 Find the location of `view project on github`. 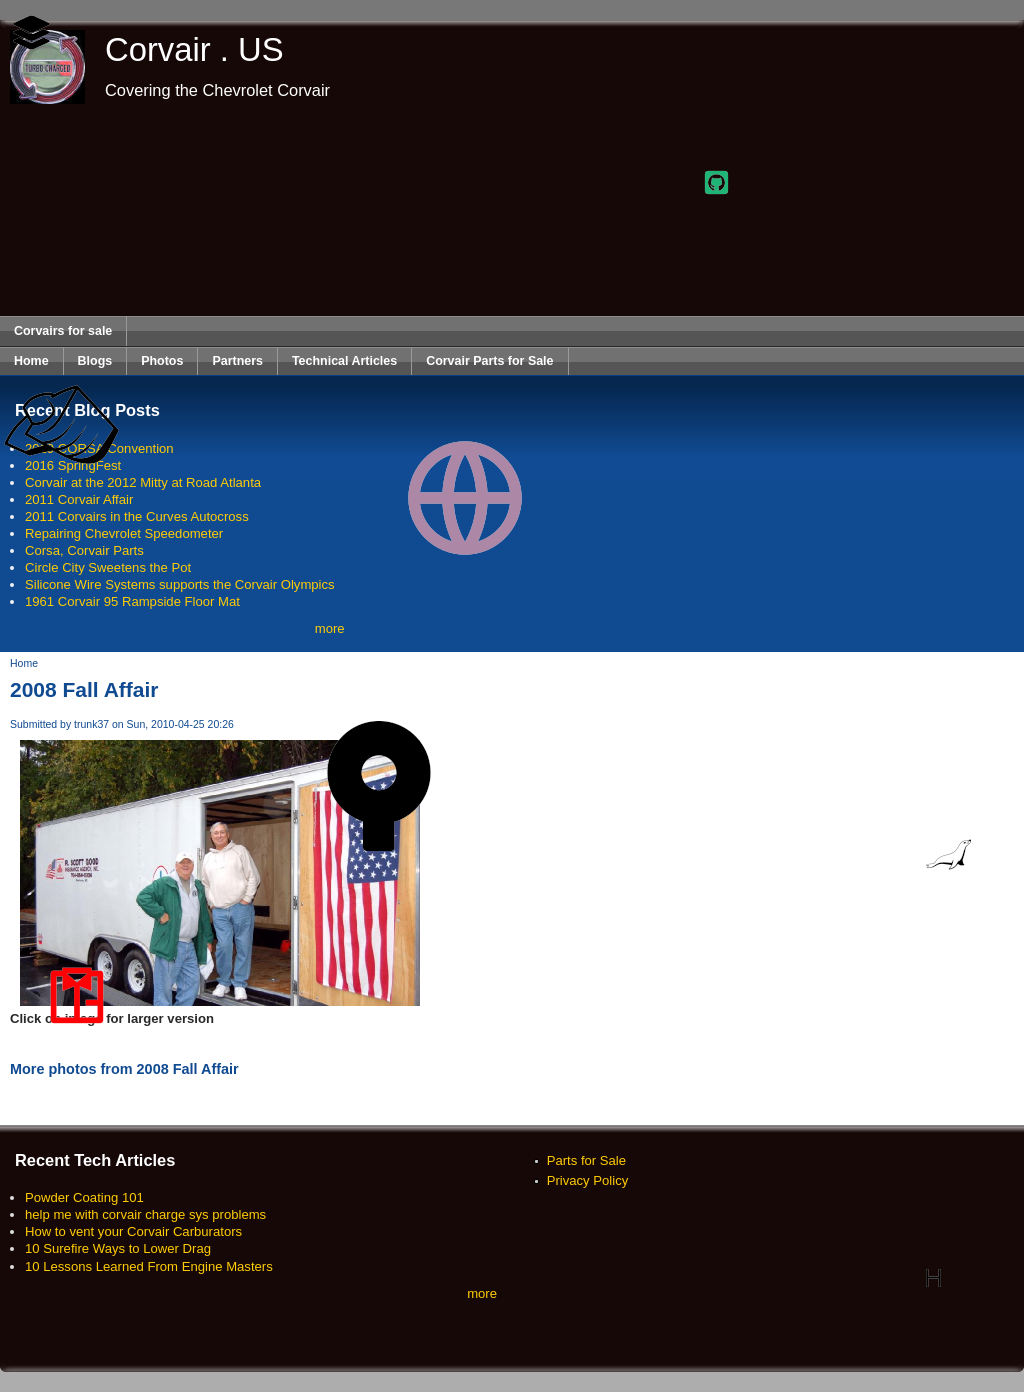

view project on github is located at coordinates (716, 182).